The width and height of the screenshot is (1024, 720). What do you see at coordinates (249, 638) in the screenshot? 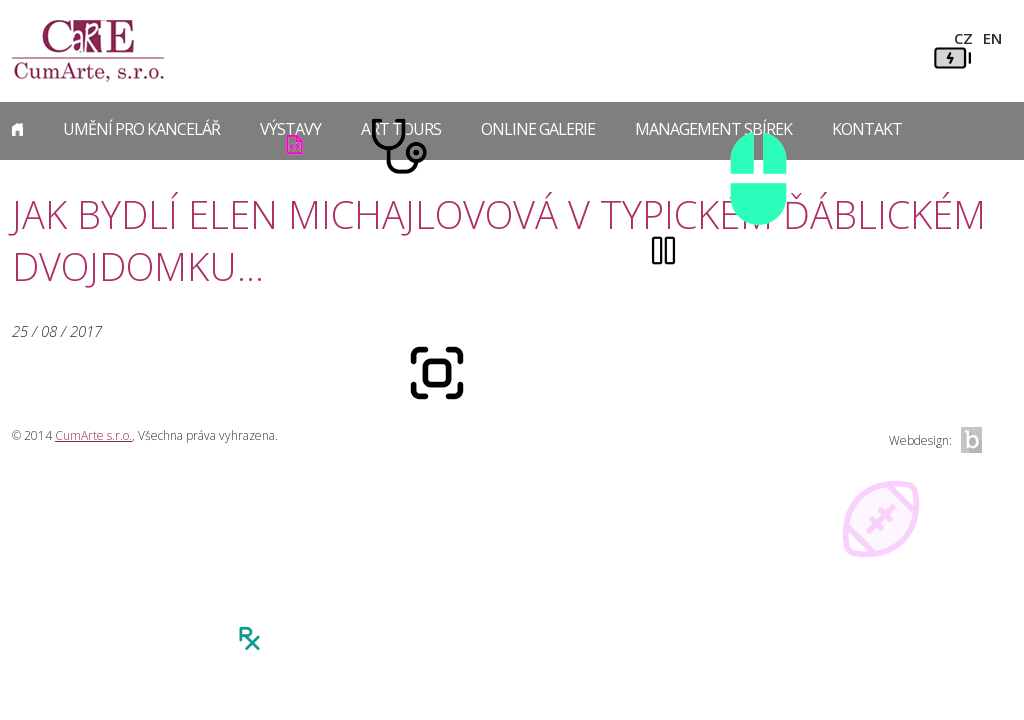
I see `view prescription details` at bounding box center [249, 638].